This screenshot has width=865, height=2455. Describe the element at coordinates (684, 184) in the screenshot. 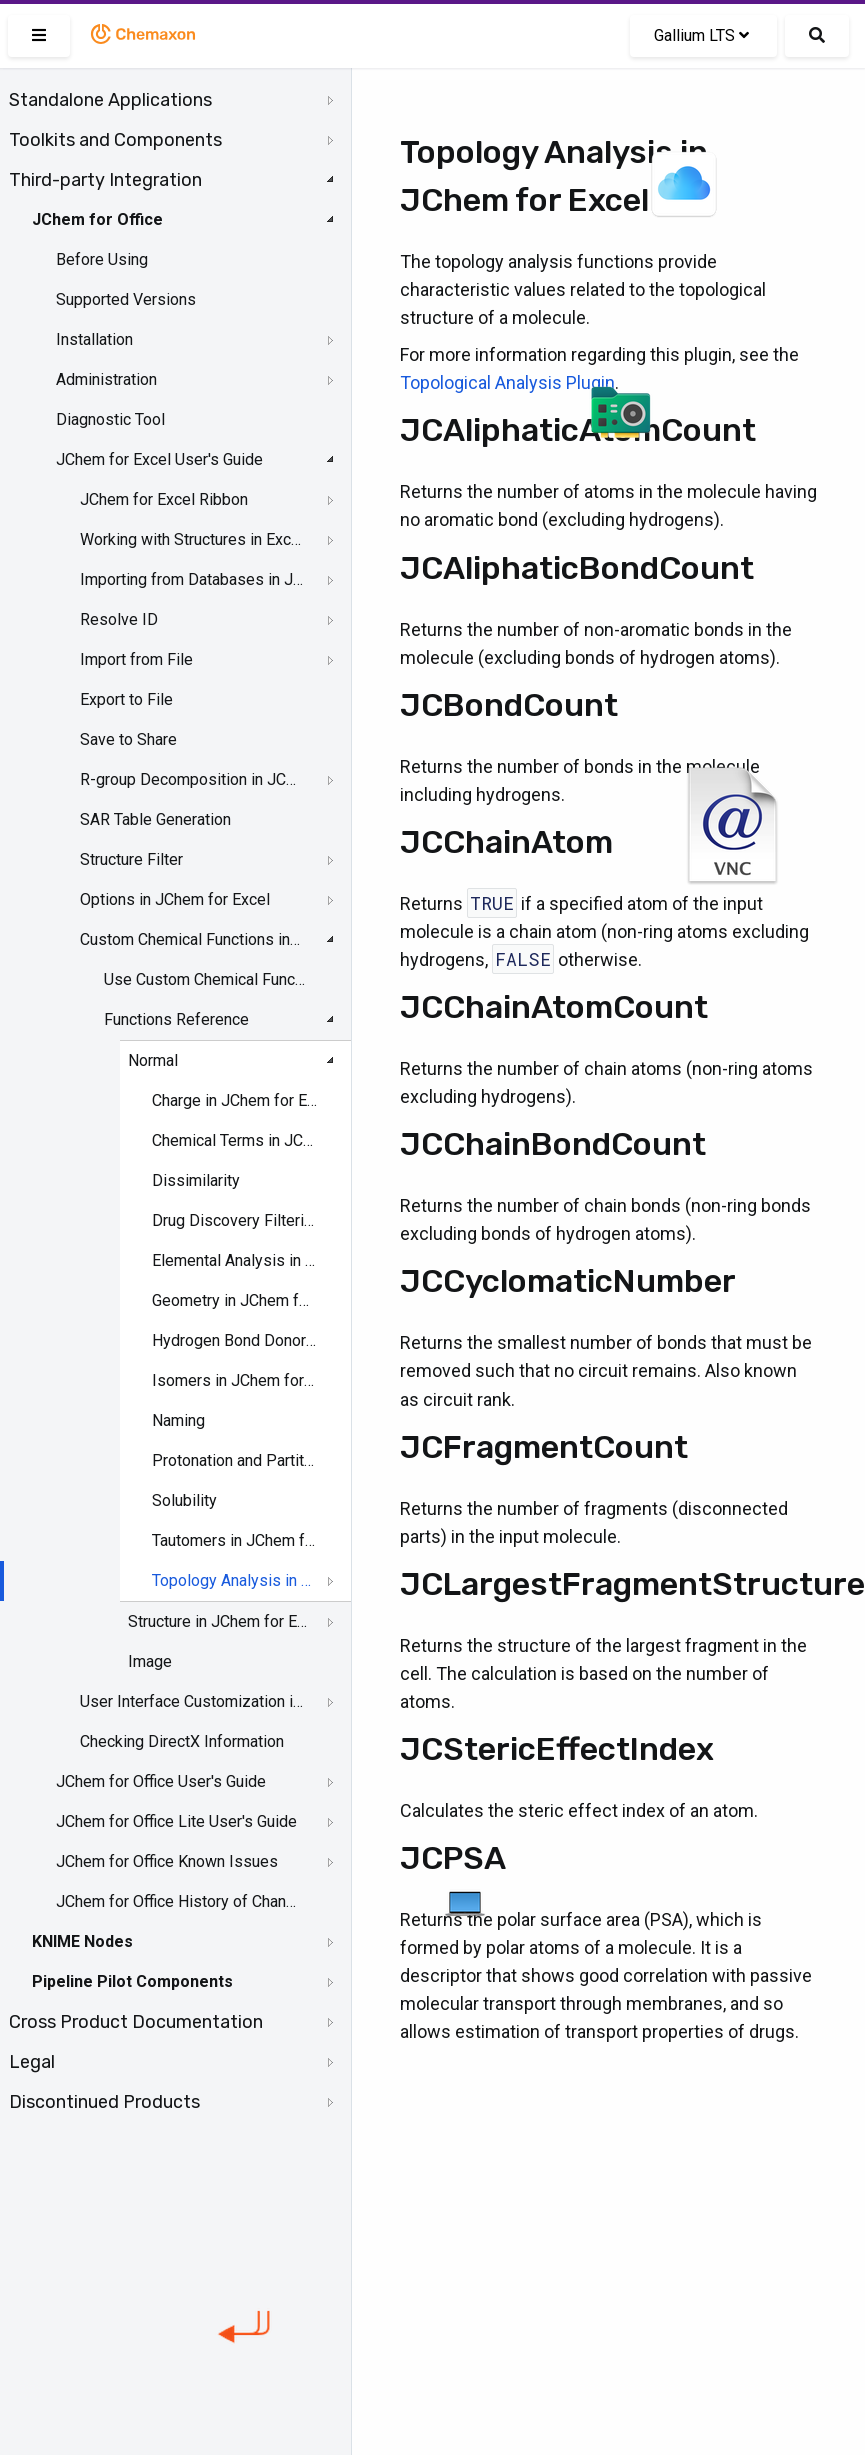

I see `access iCloud Drive diagnostics` at that location.